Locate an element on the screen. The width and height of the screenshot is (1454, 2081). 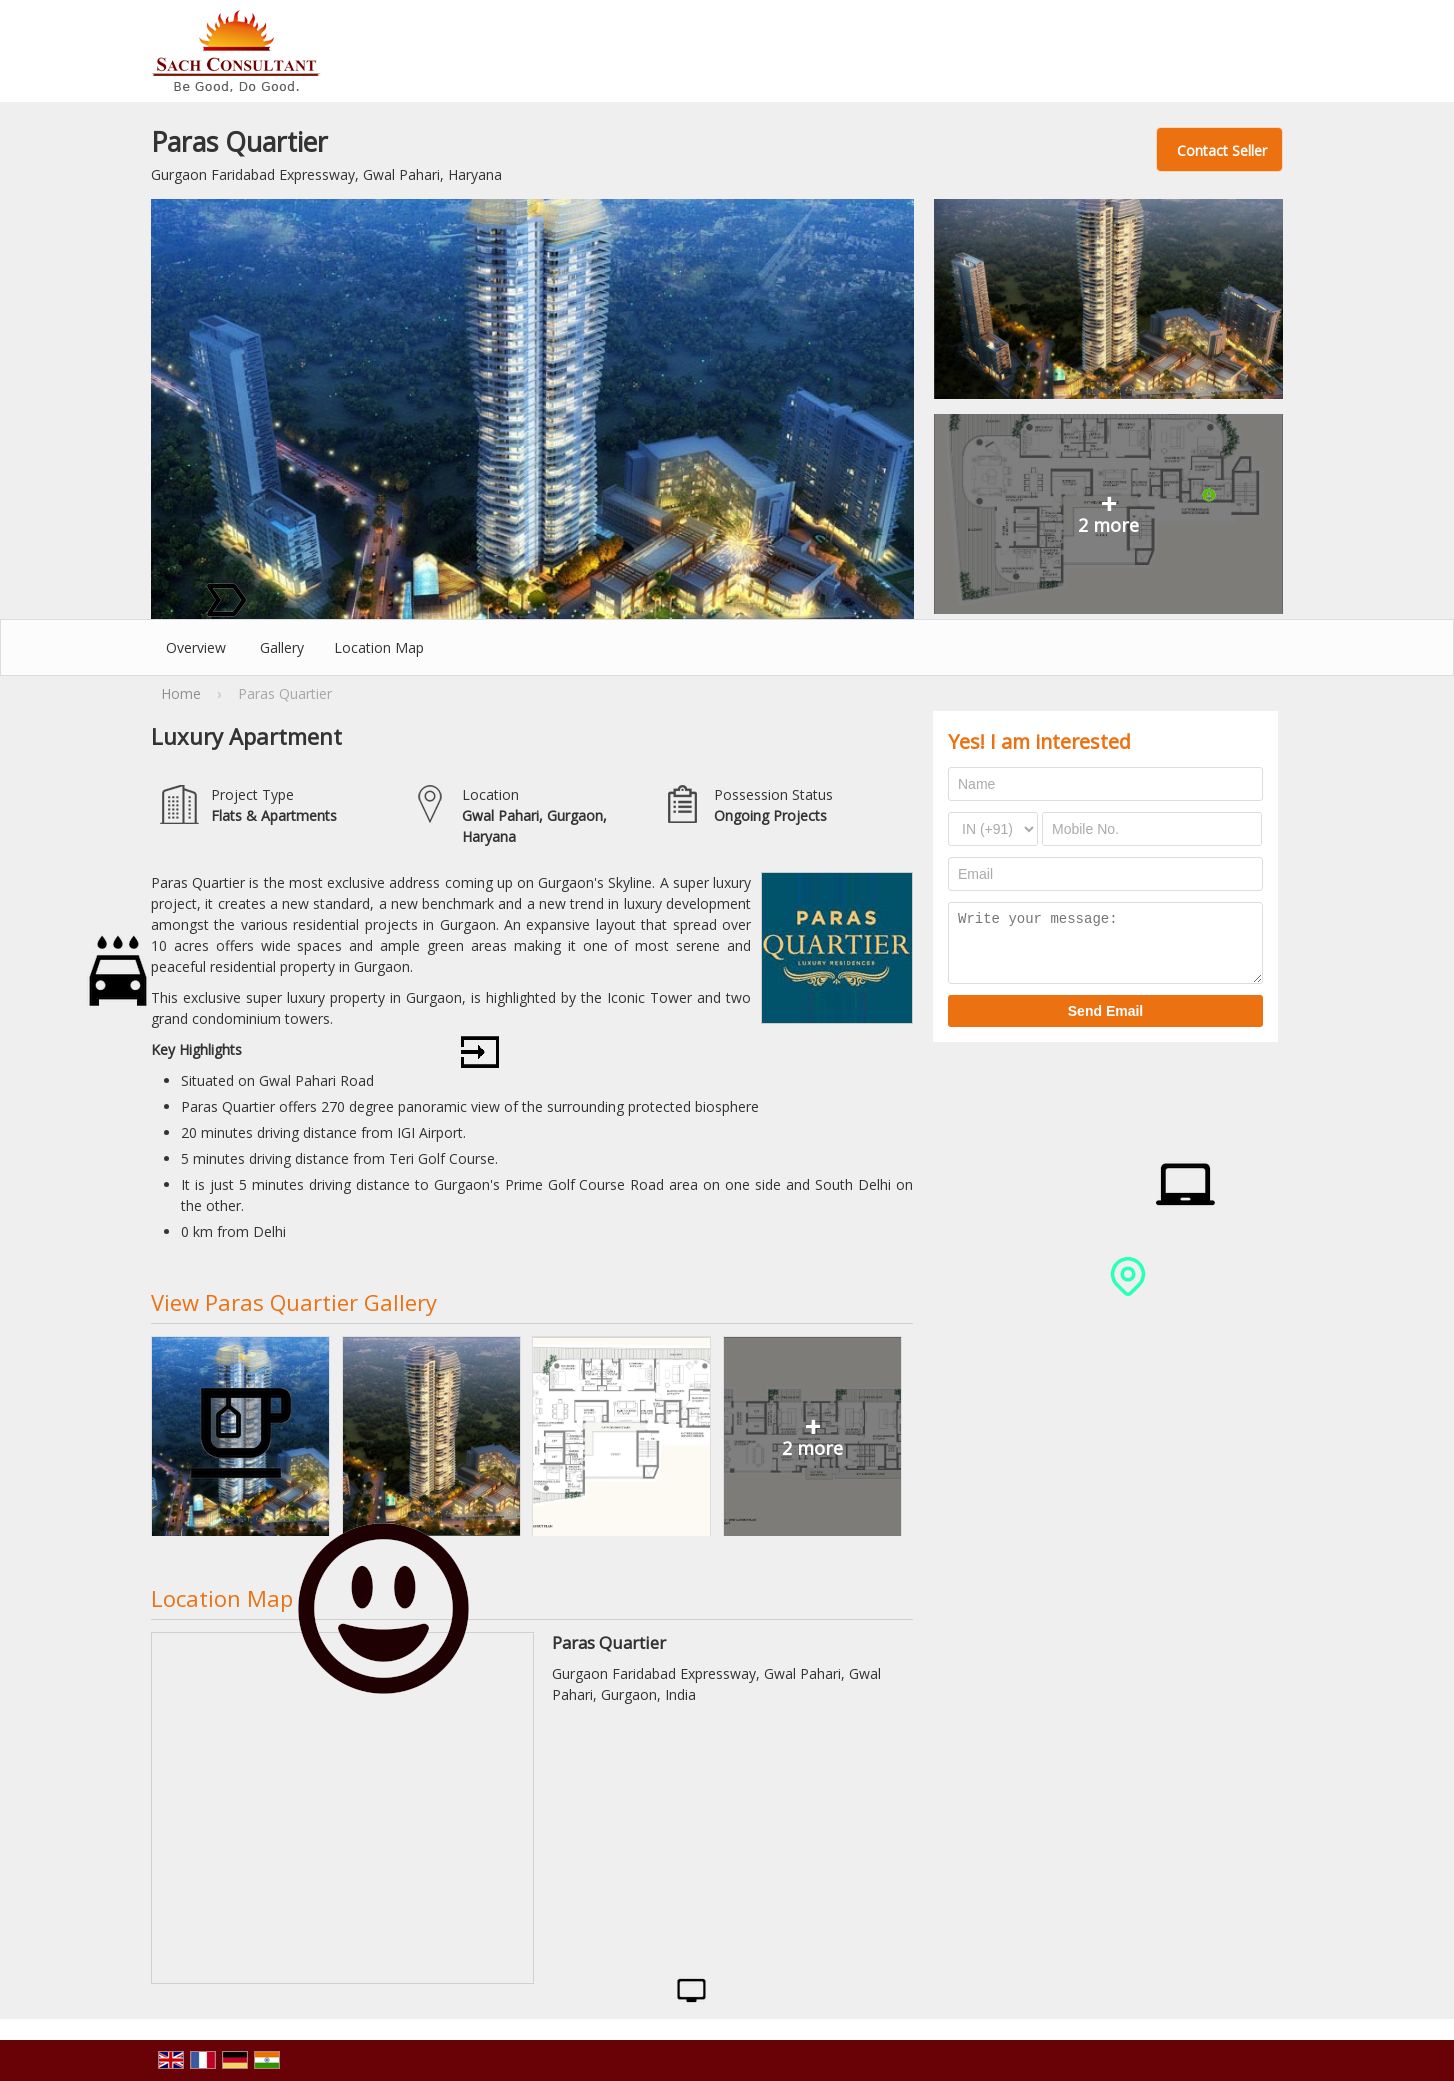
add an emoji or reaction to a message is located at coordinates (383, 1608).